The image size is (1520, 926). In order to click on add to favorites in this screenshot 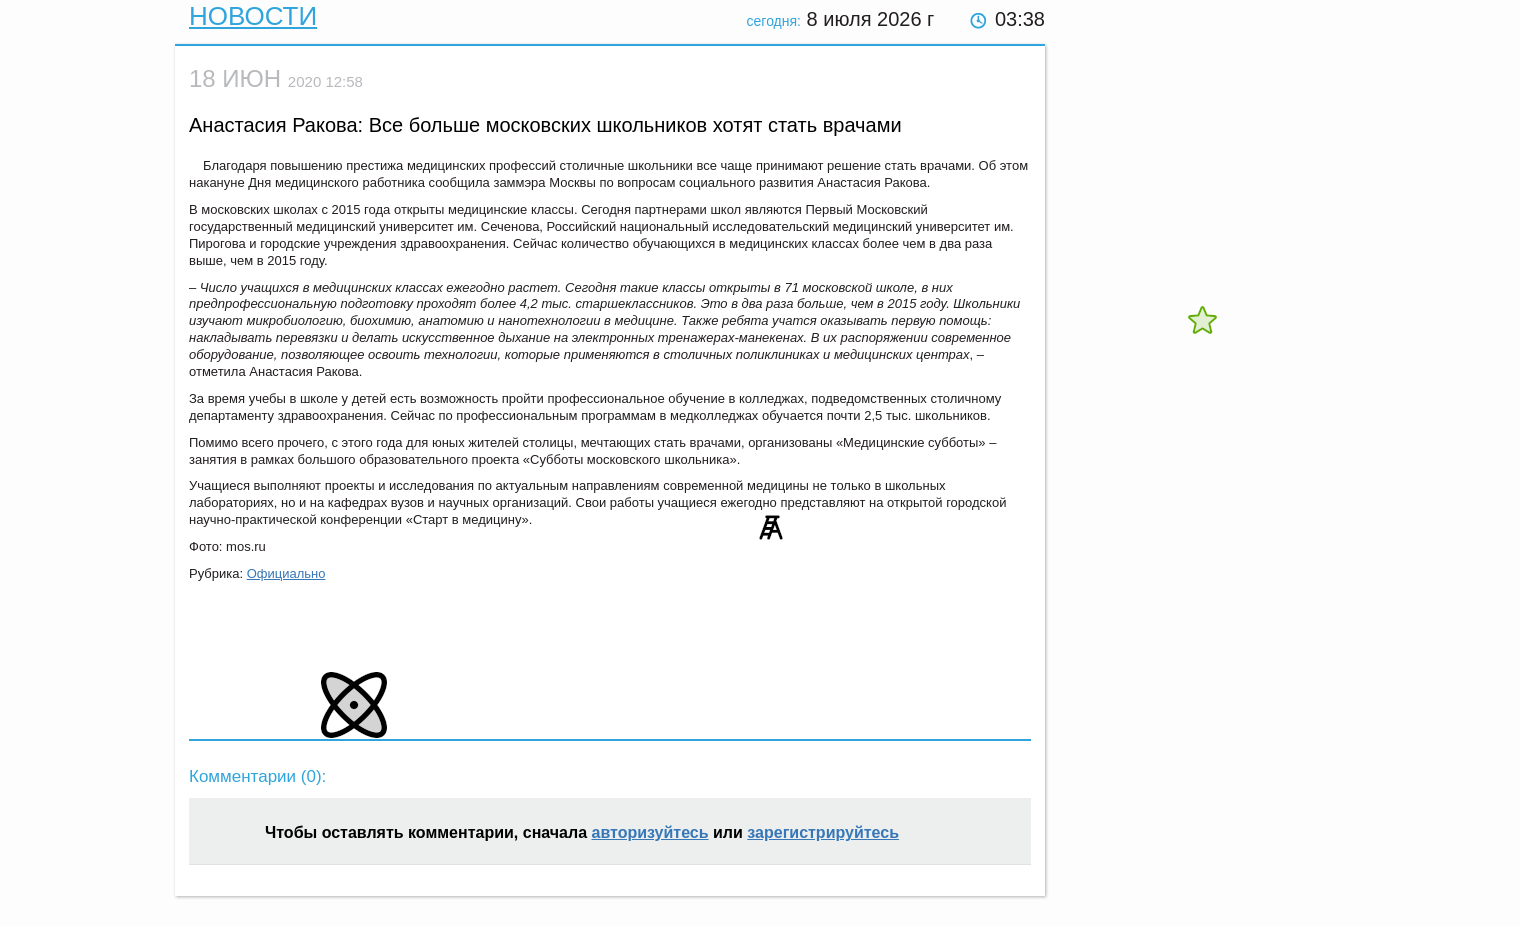, I will do `click(1202, 320)`.